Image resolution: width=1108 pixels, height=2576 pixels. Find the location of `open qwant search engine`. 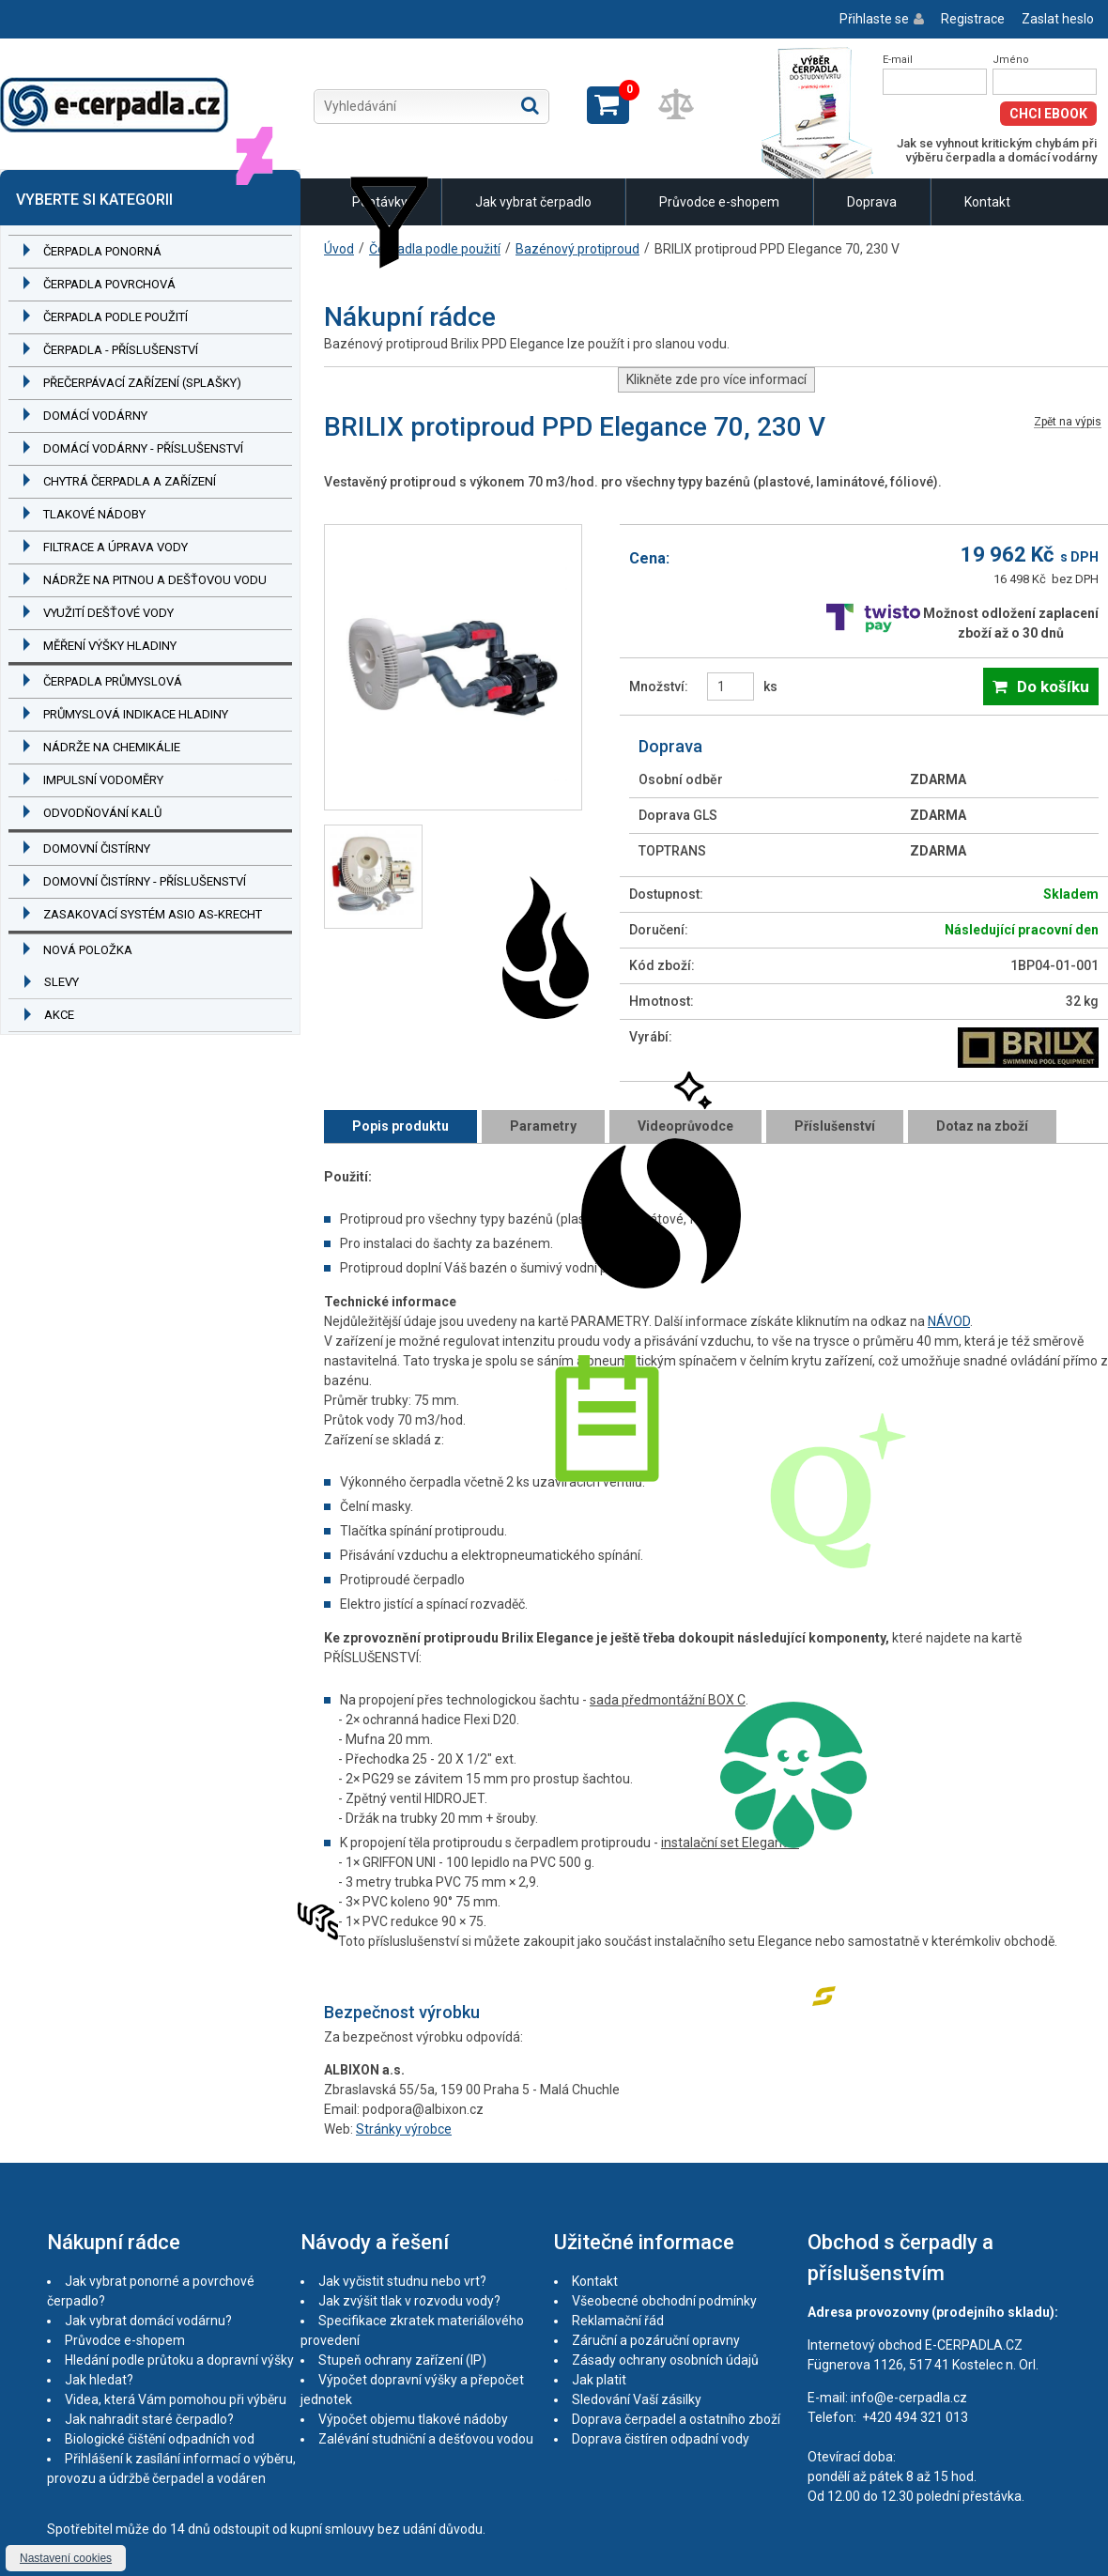

open qwant search engine is located at coordinates (838, 1490).